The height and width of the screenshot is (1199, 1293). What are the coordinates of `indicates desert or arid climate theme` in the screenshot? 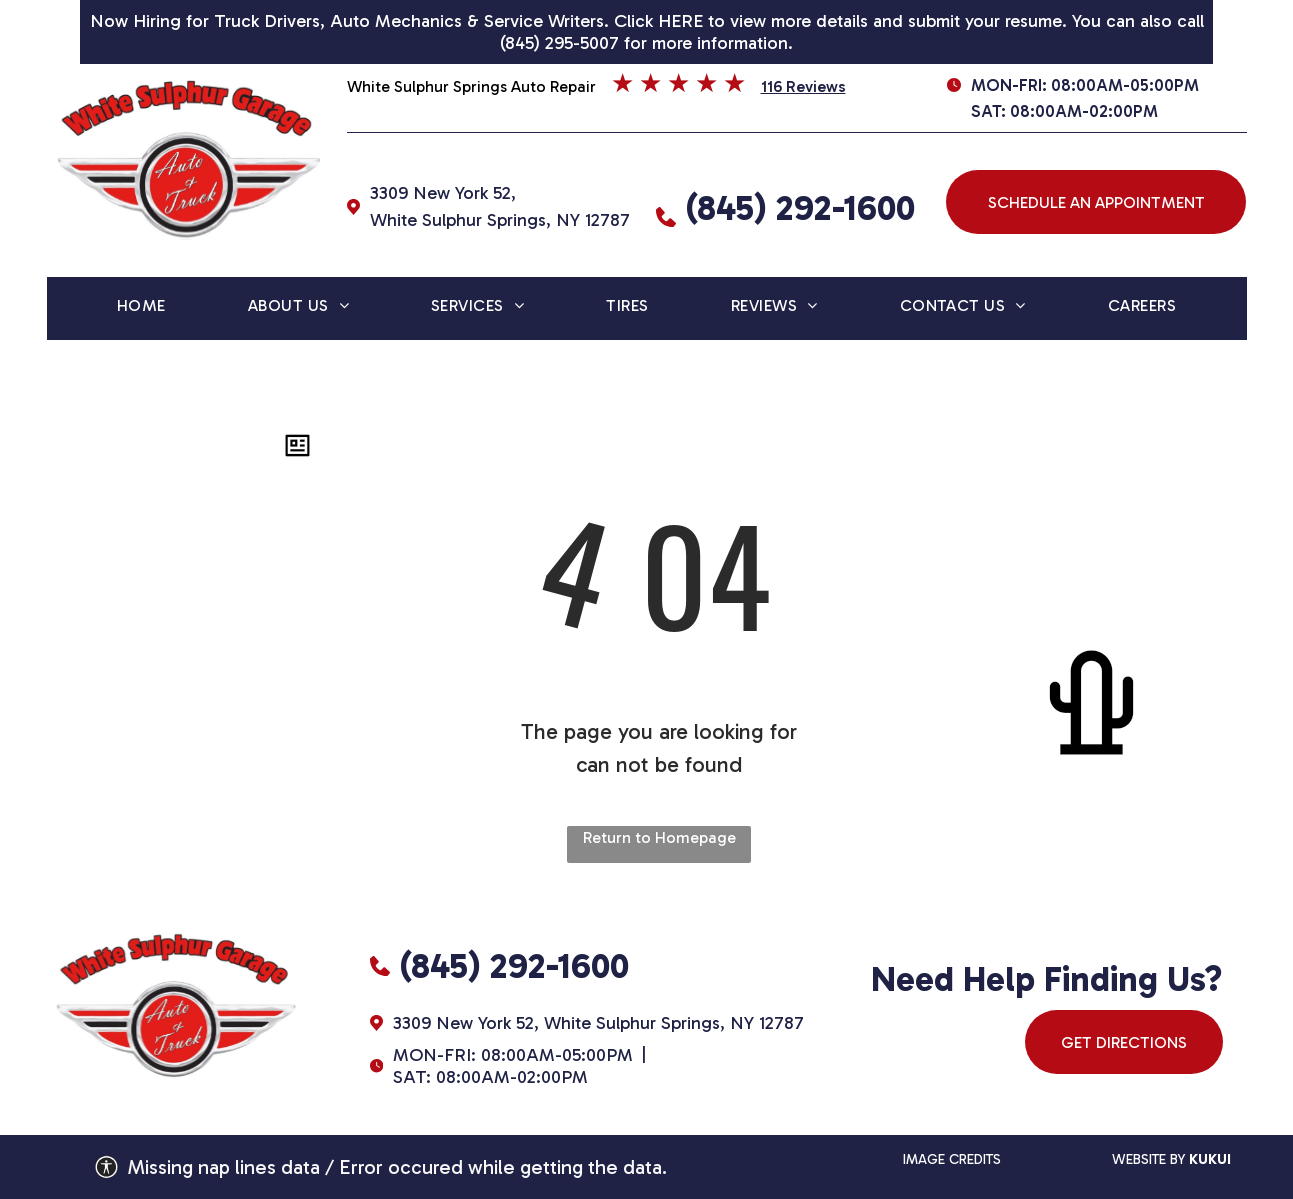 It's located at (1091, 702).